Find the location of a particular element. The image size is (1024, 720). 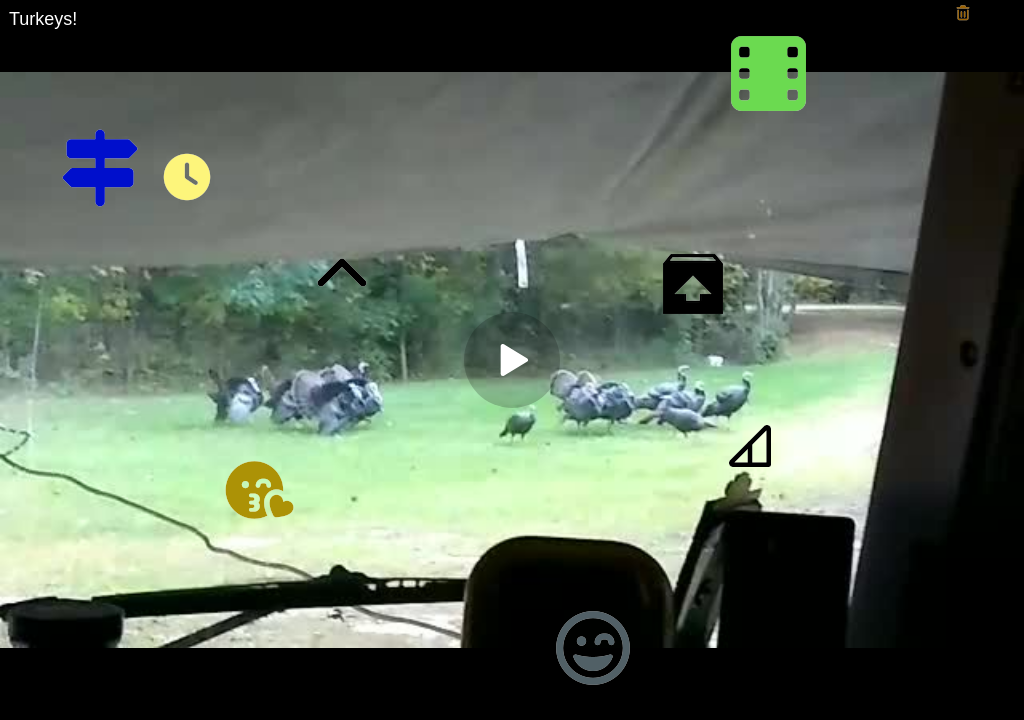

send a kiss or flirty reaction is located at coordinates (258, 490).